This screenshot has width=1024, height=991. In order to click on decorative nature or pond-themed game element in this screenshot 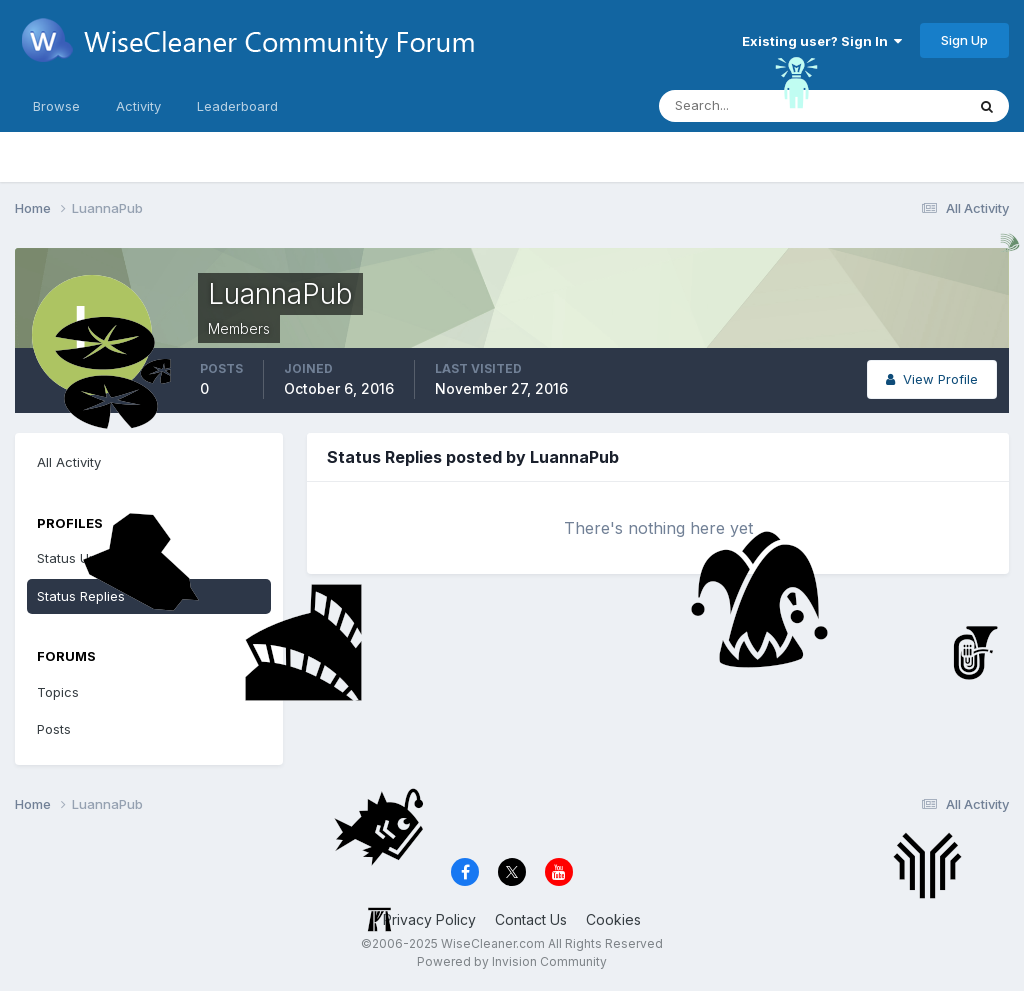, I will do `click(113, 374)`.